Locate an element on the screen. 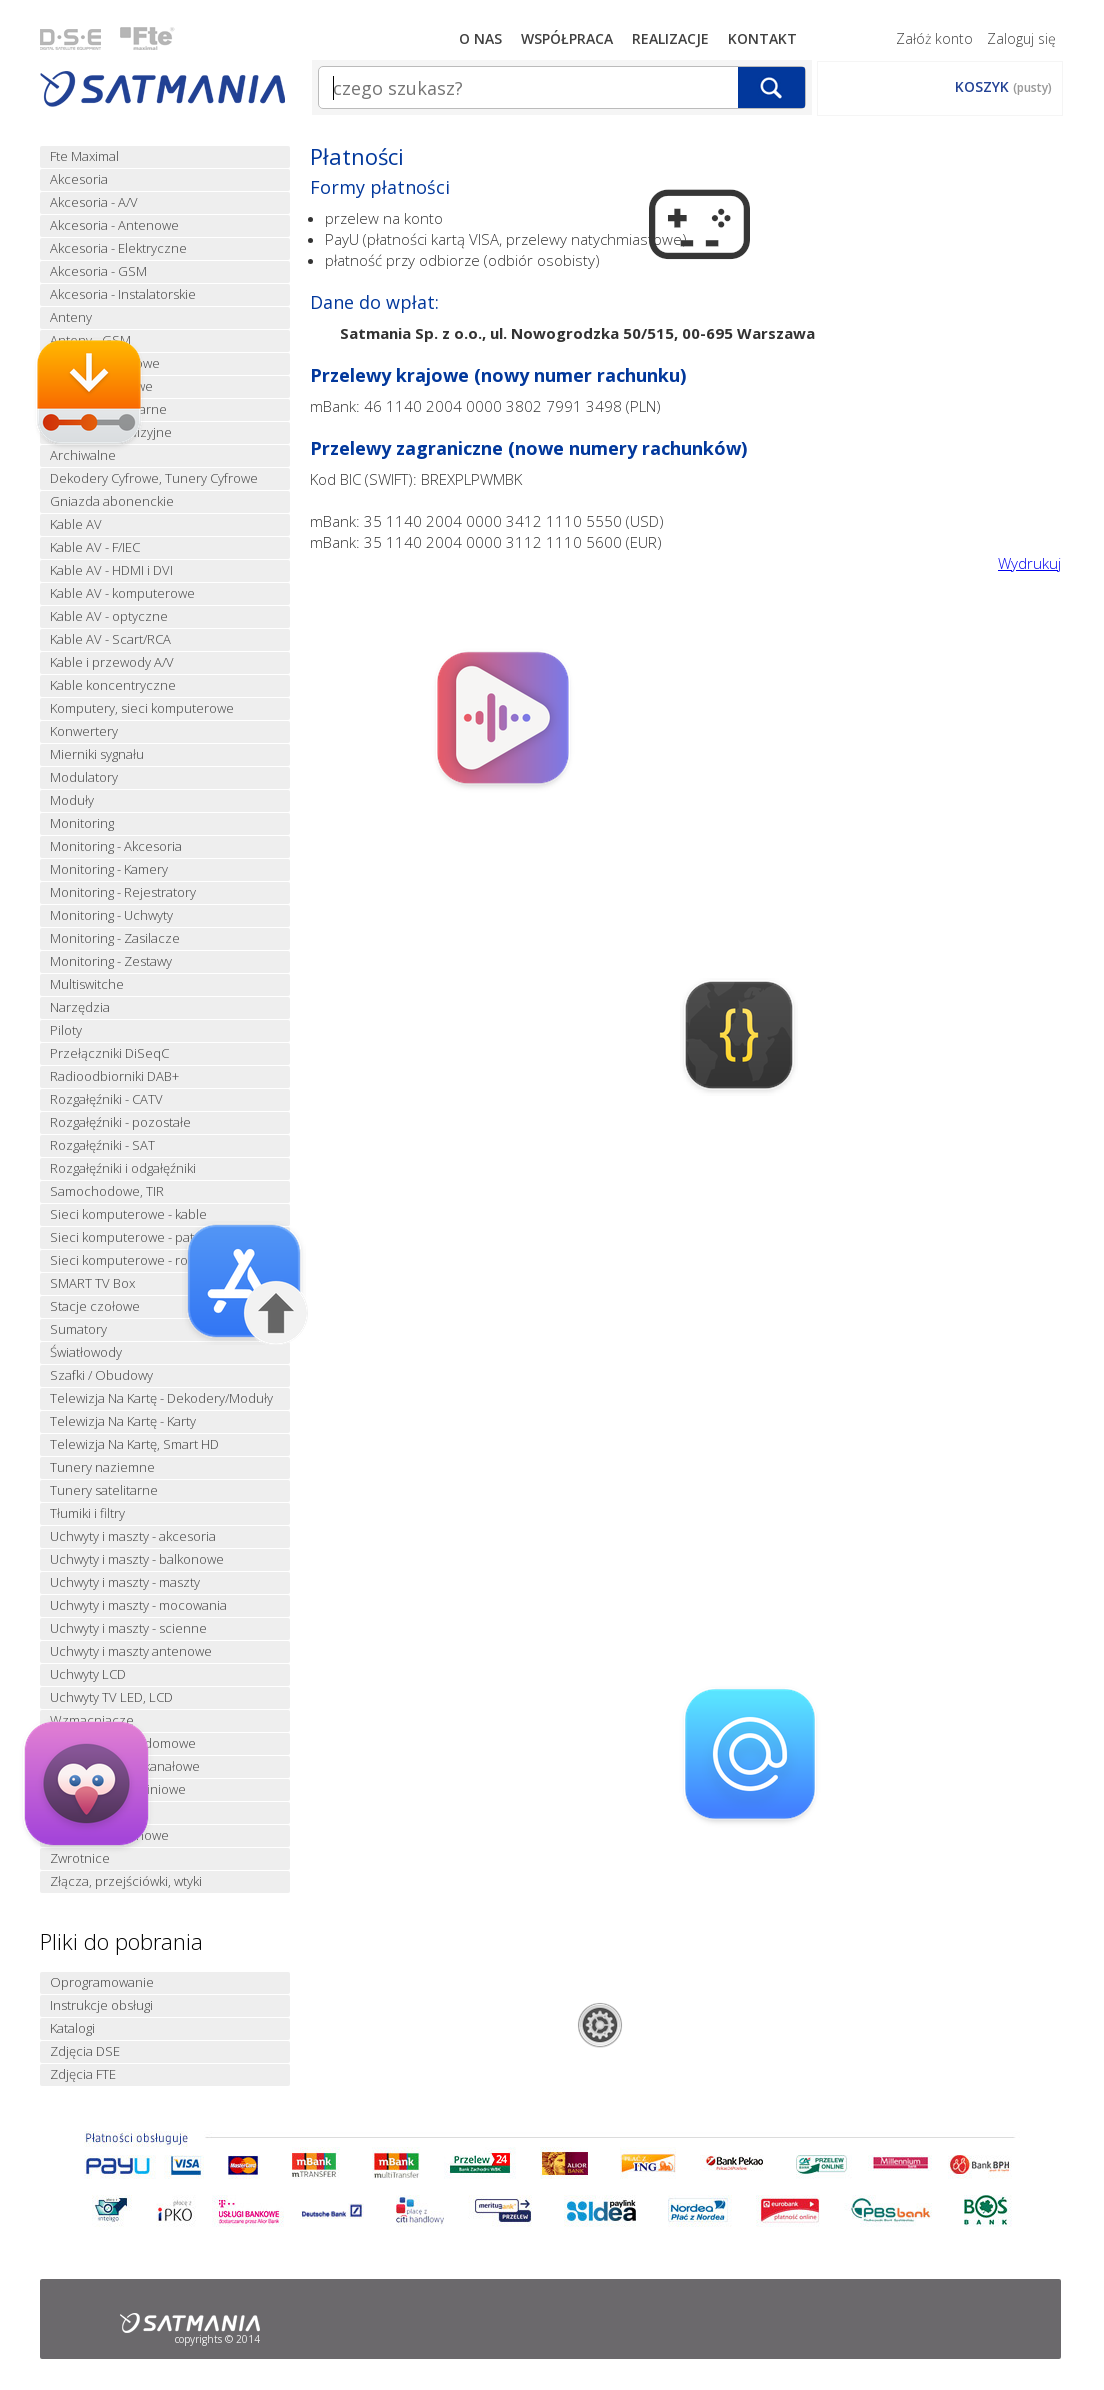 Image resolution: width=1104 pixels, height=2390 pixels. open cawbird twitter client is located at coordinates (86, 1783).